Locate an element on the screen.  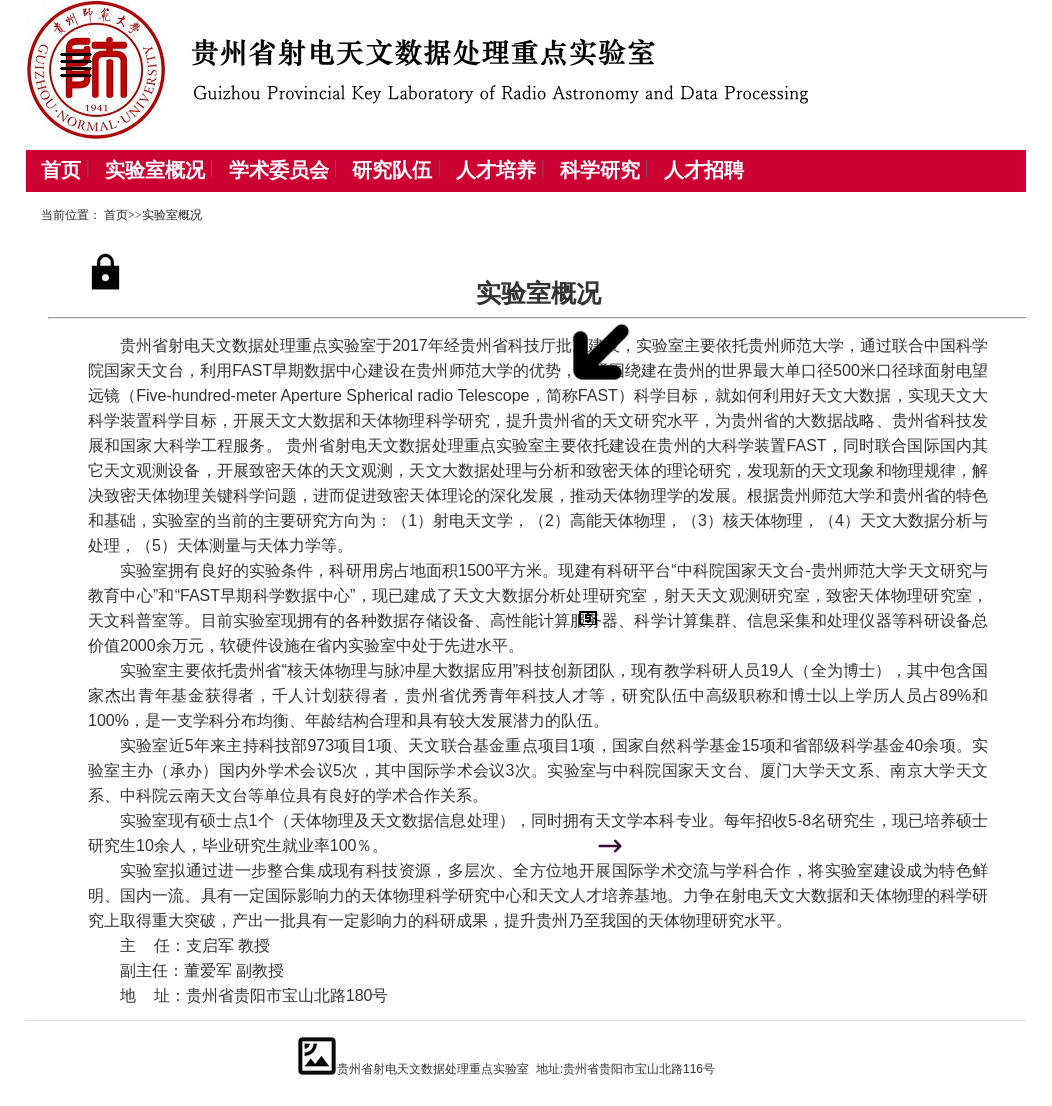
access transit entry or exit points is located at coordinates (602, 350).